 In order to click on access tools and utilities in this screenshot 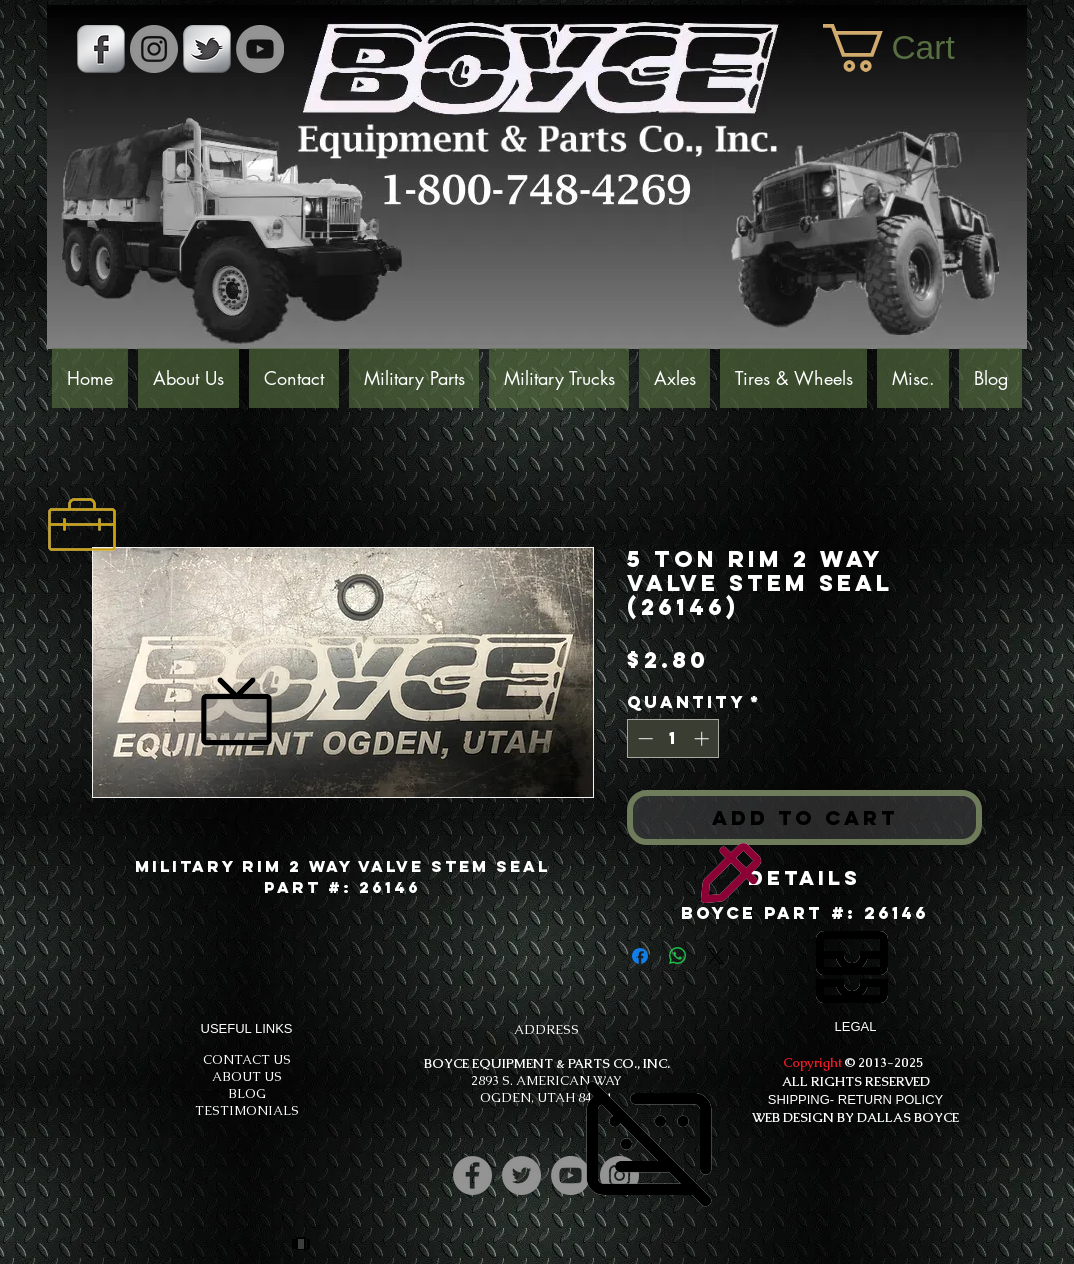, I will do `click(82, 527)`.